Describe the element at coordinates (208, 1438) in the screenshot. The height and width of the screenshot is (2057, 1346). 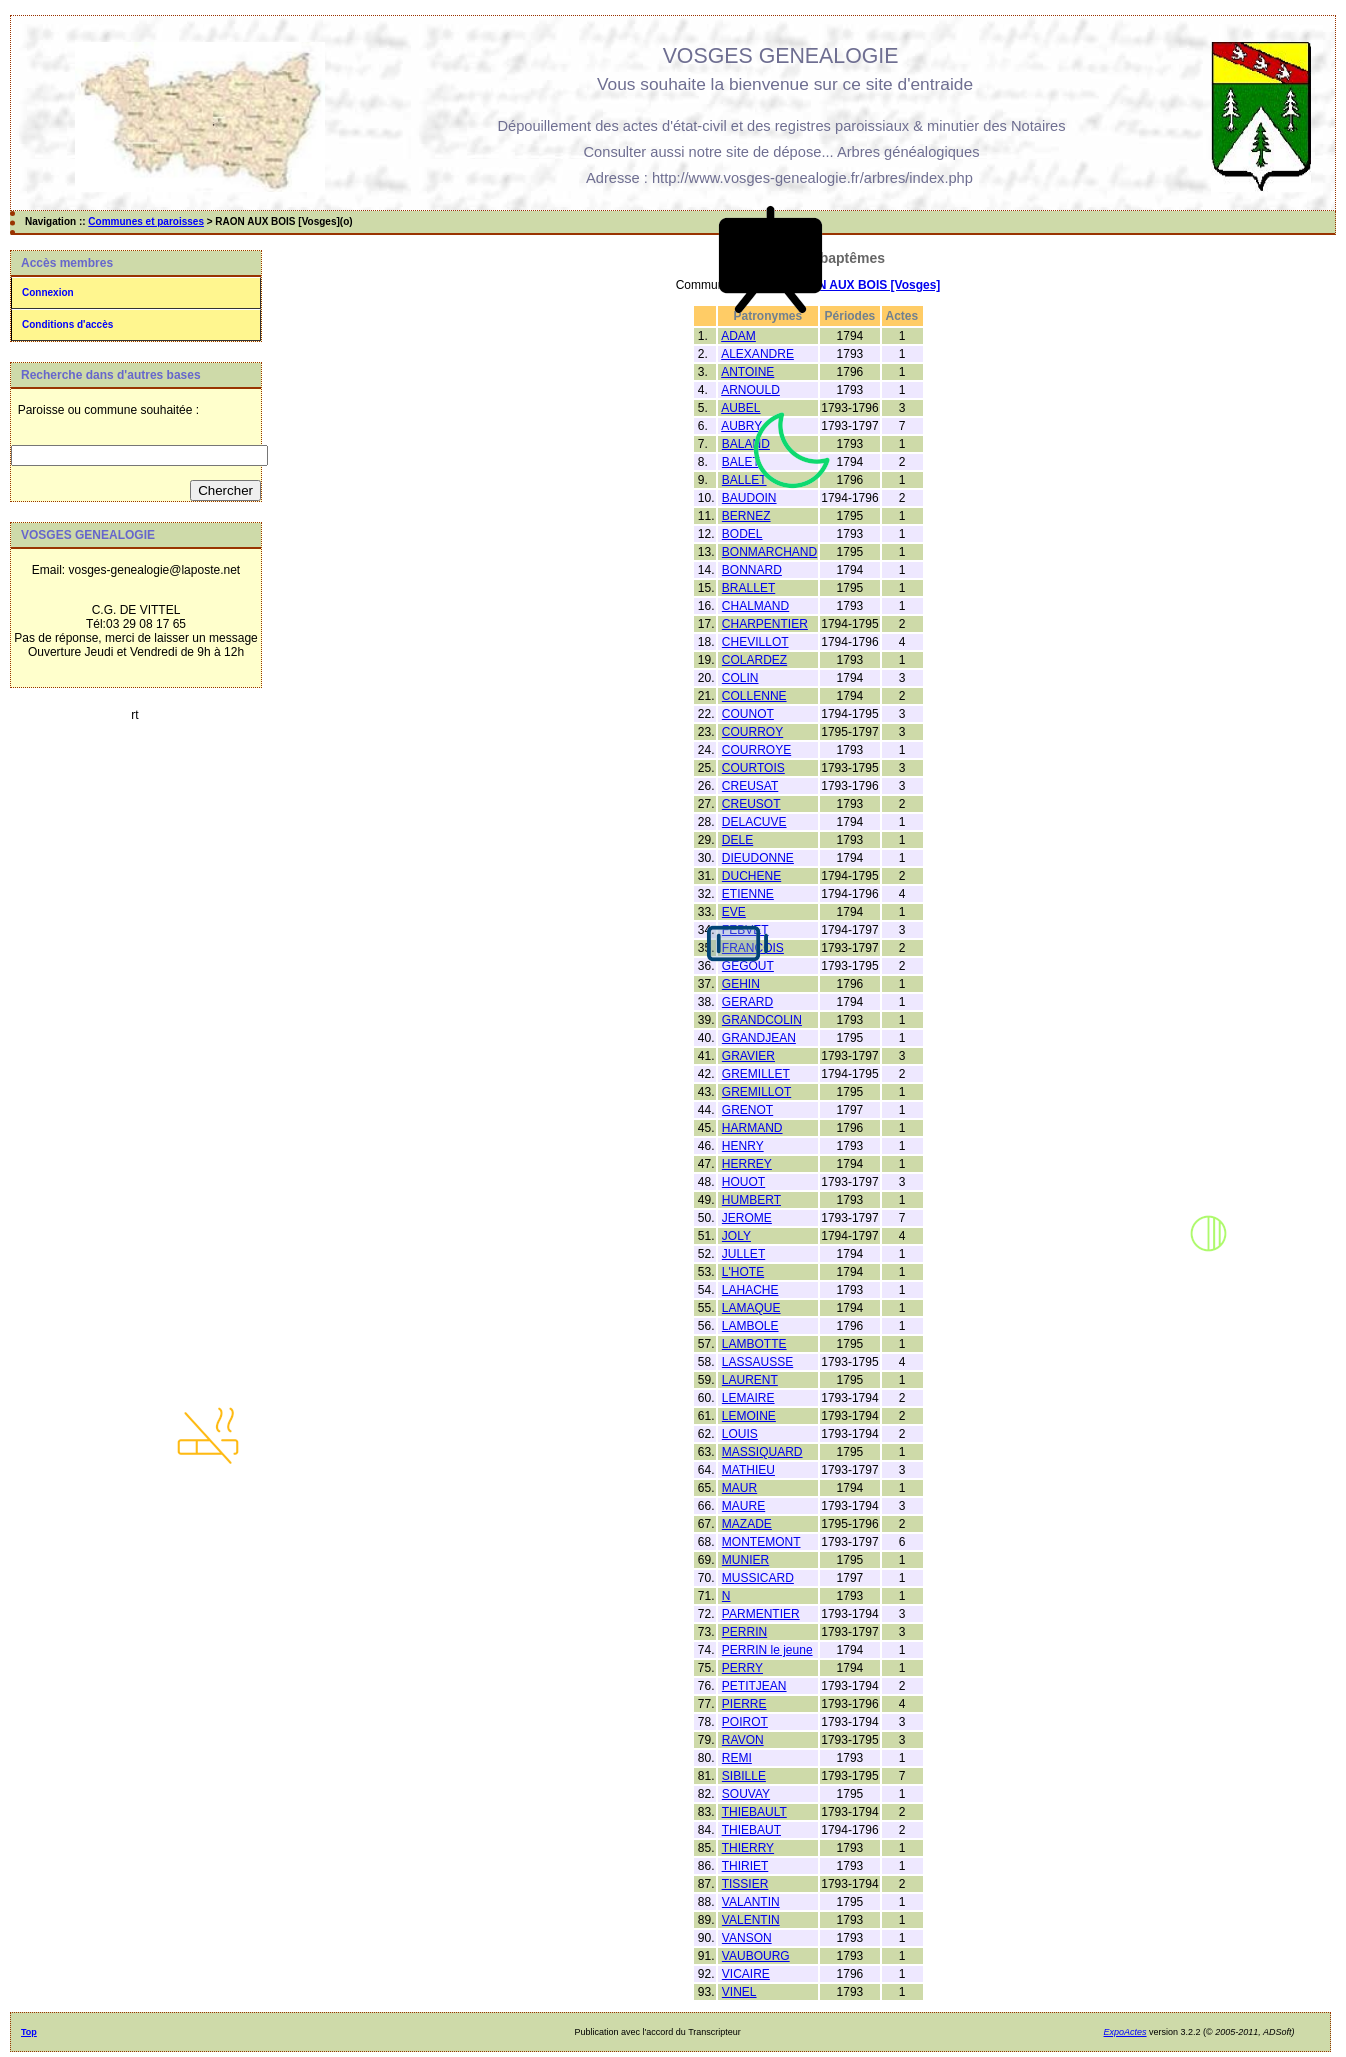
I see `indicates a no smoking zone` at that location.